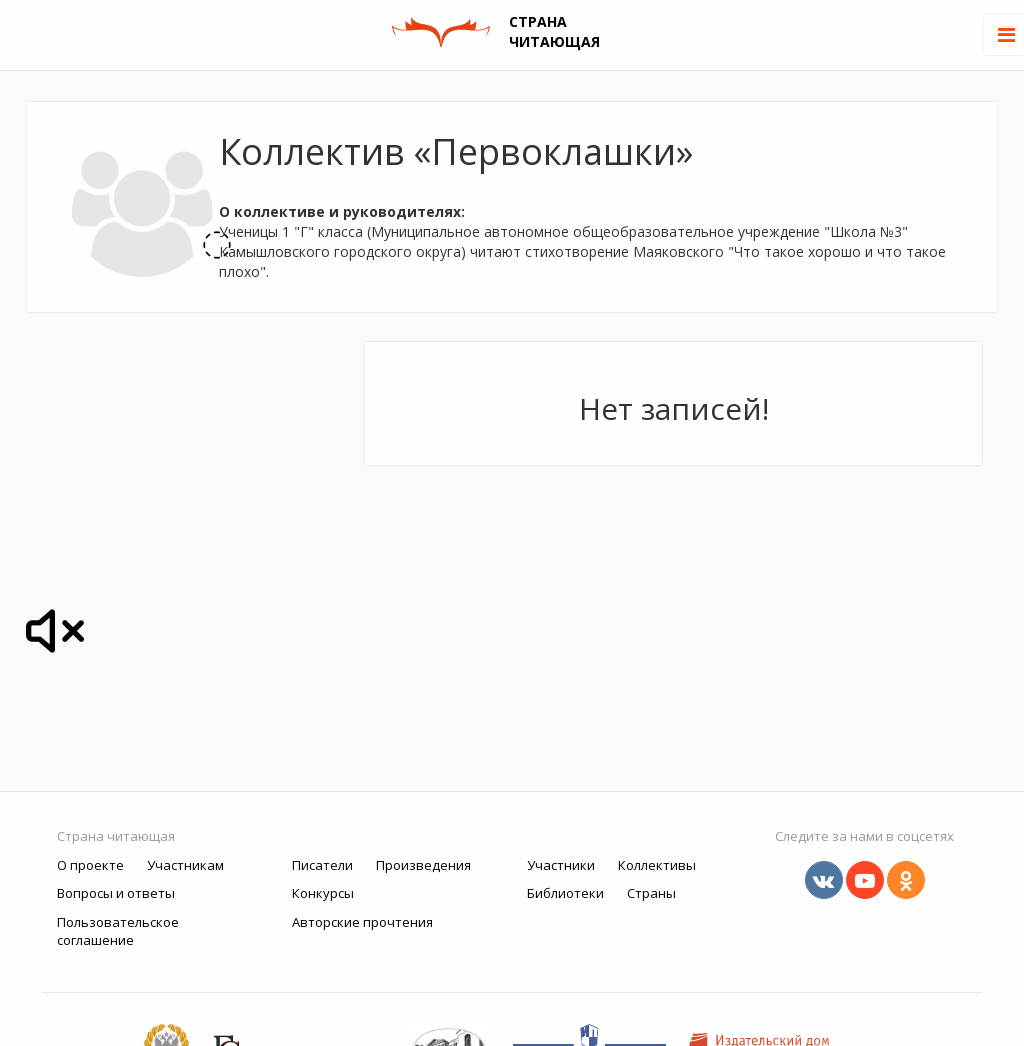  Describe the element at coordinates (217, 245) in the screenshot. I see `create a new draft issue` at that location.